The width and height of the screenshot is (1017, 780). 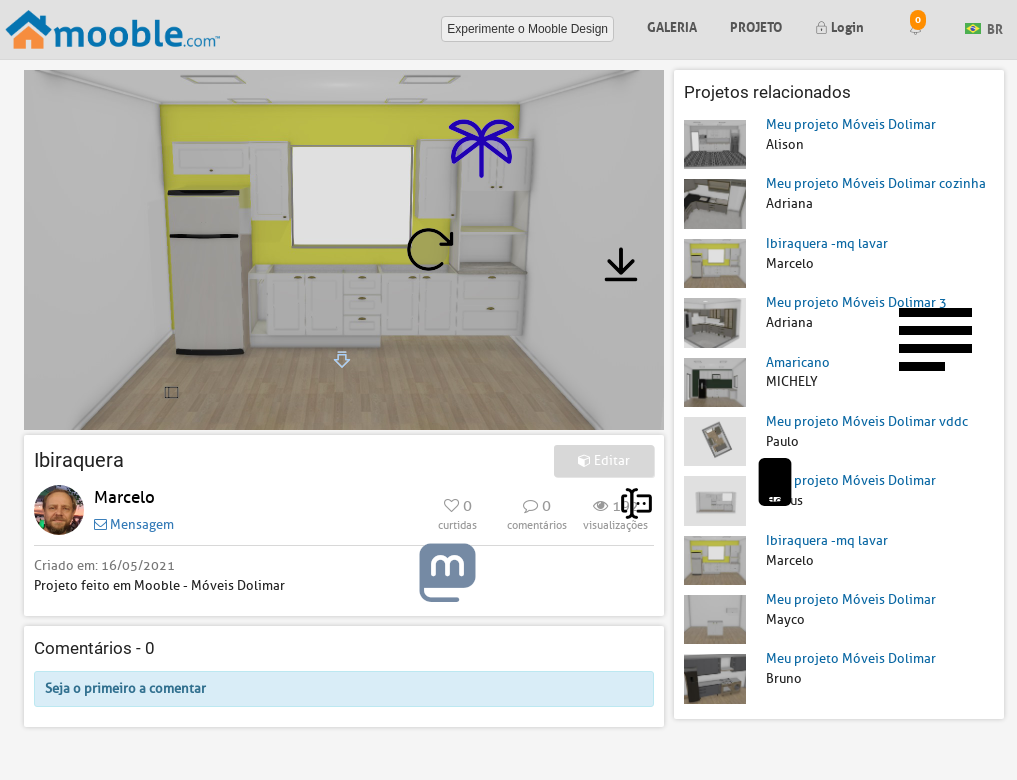 I want to click on download a file or content, so click(x=621, y=265).